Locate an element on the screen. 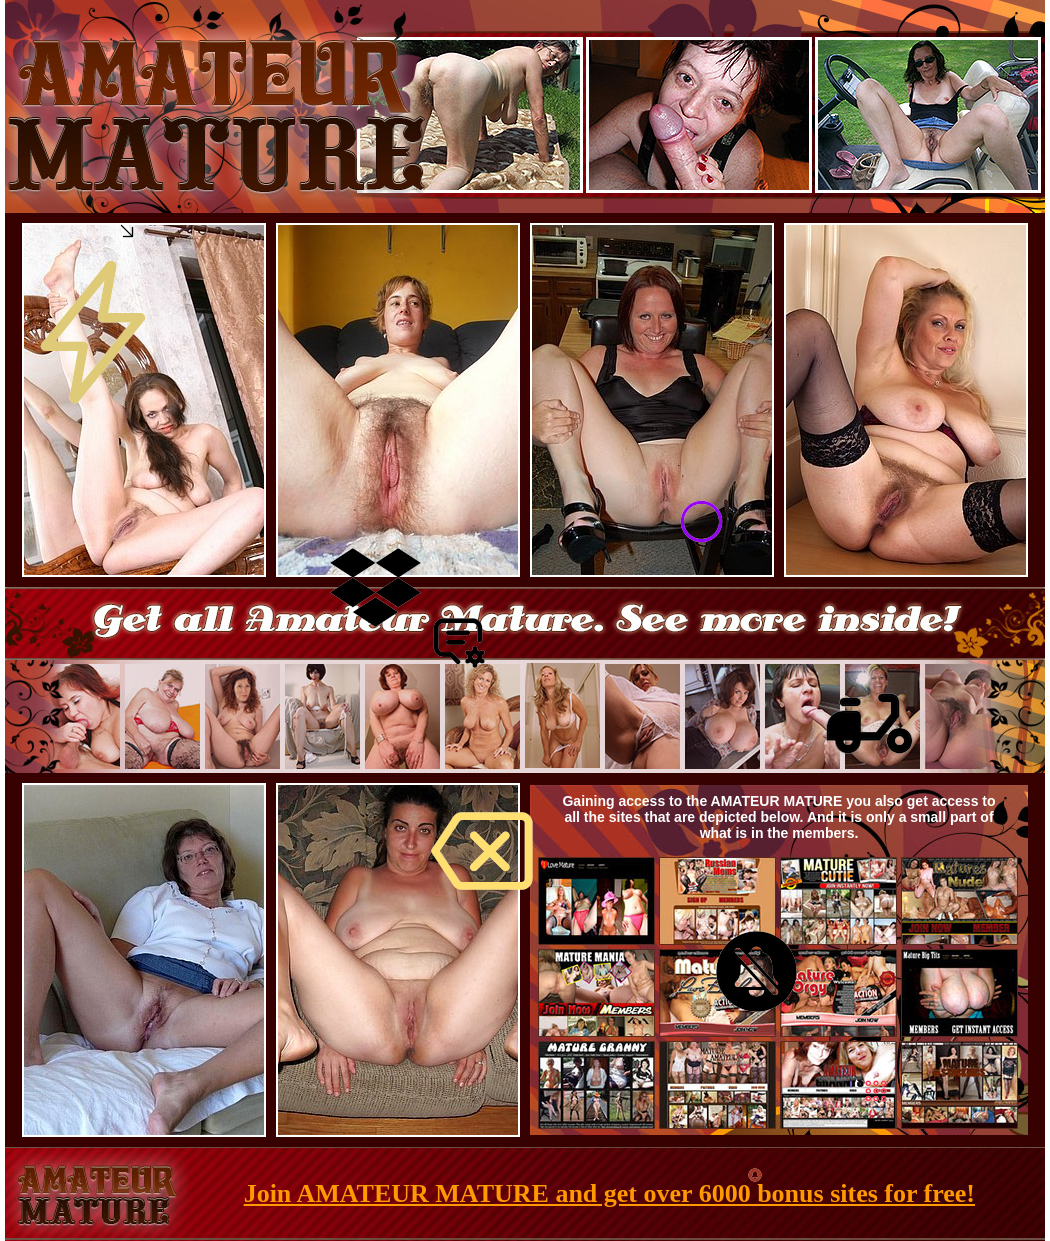 The width and height of the screenshot is (1050, 1241). toggle flash on for camera is located at coordinates (93, 332).